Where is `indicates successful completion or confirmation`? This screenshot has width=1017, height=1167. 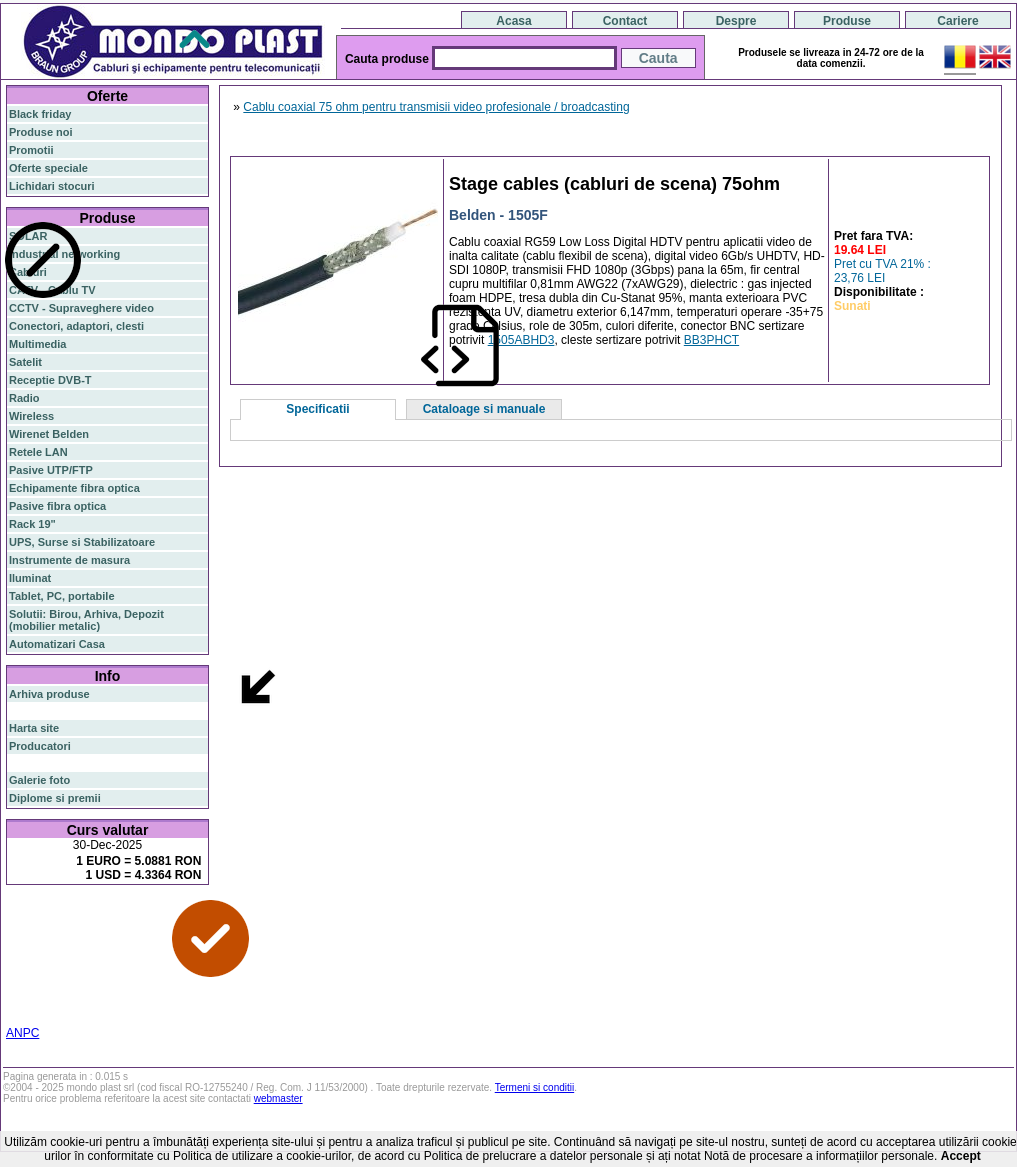 indicates successful completion or confirmation is located at coordinates (210, 938).